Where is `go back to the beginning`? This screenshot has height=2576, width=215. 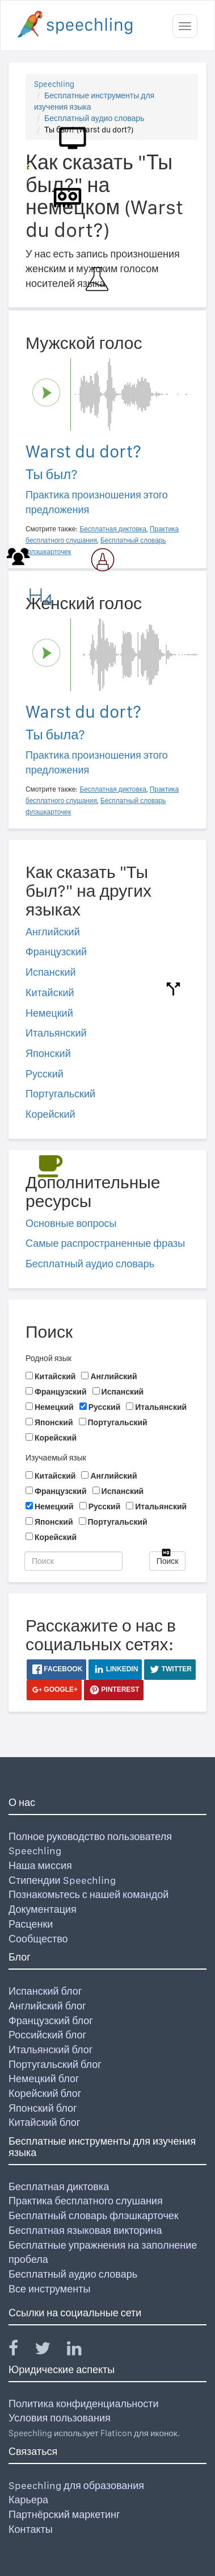
go back to the beginning is located at coordinates (28, 168).